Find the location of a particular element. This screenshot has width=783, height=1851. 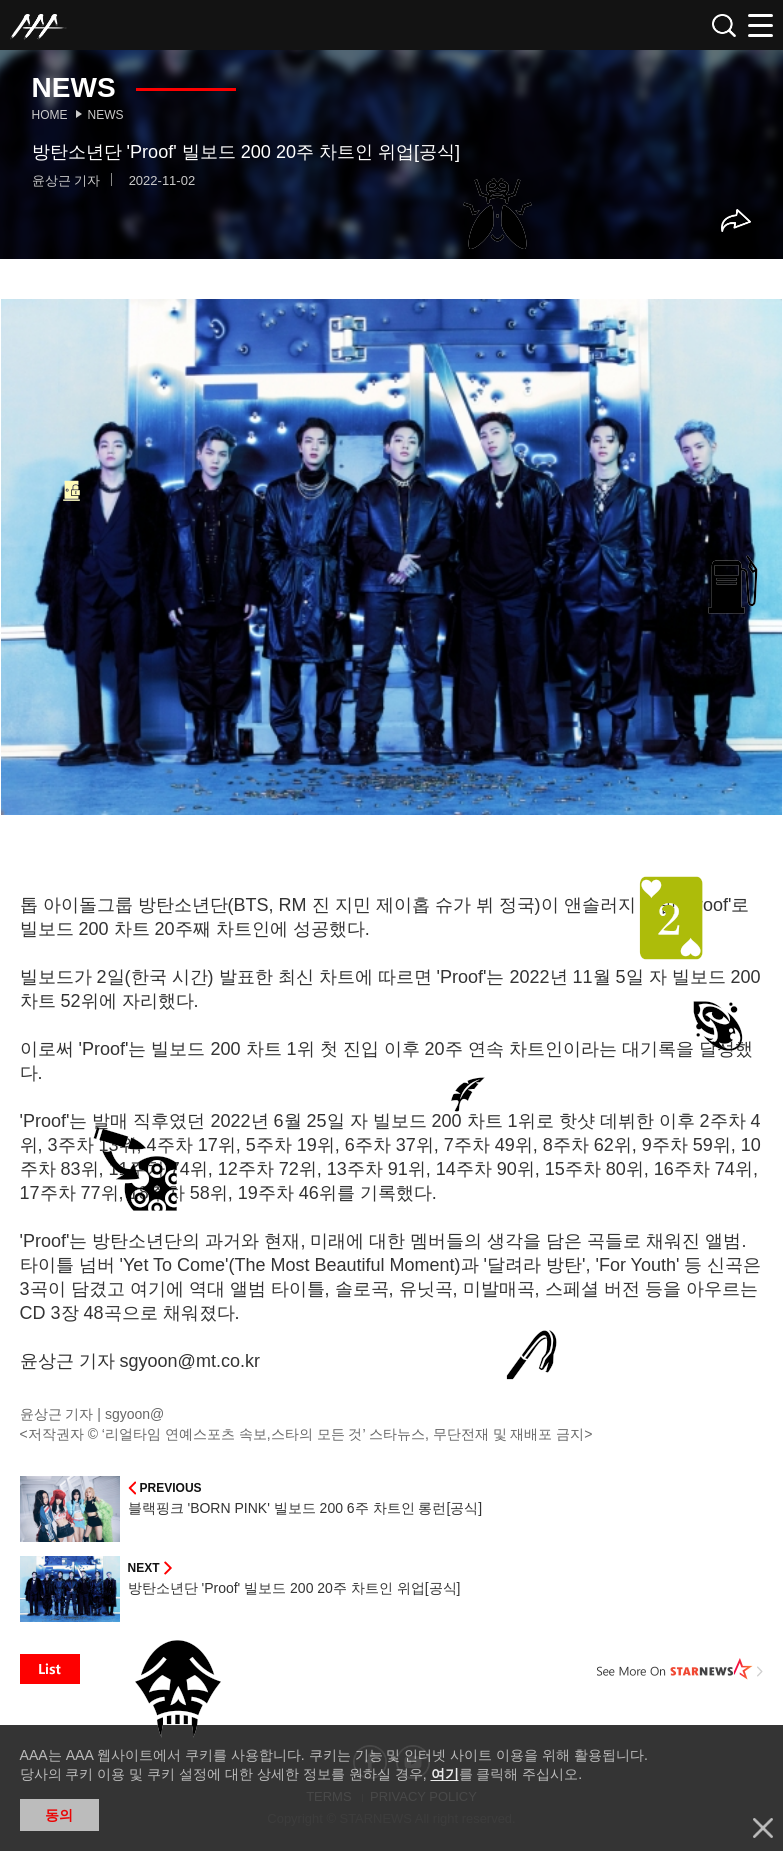

indicates a bug or pest-related feature in a game is located at coordinates (497, 213).